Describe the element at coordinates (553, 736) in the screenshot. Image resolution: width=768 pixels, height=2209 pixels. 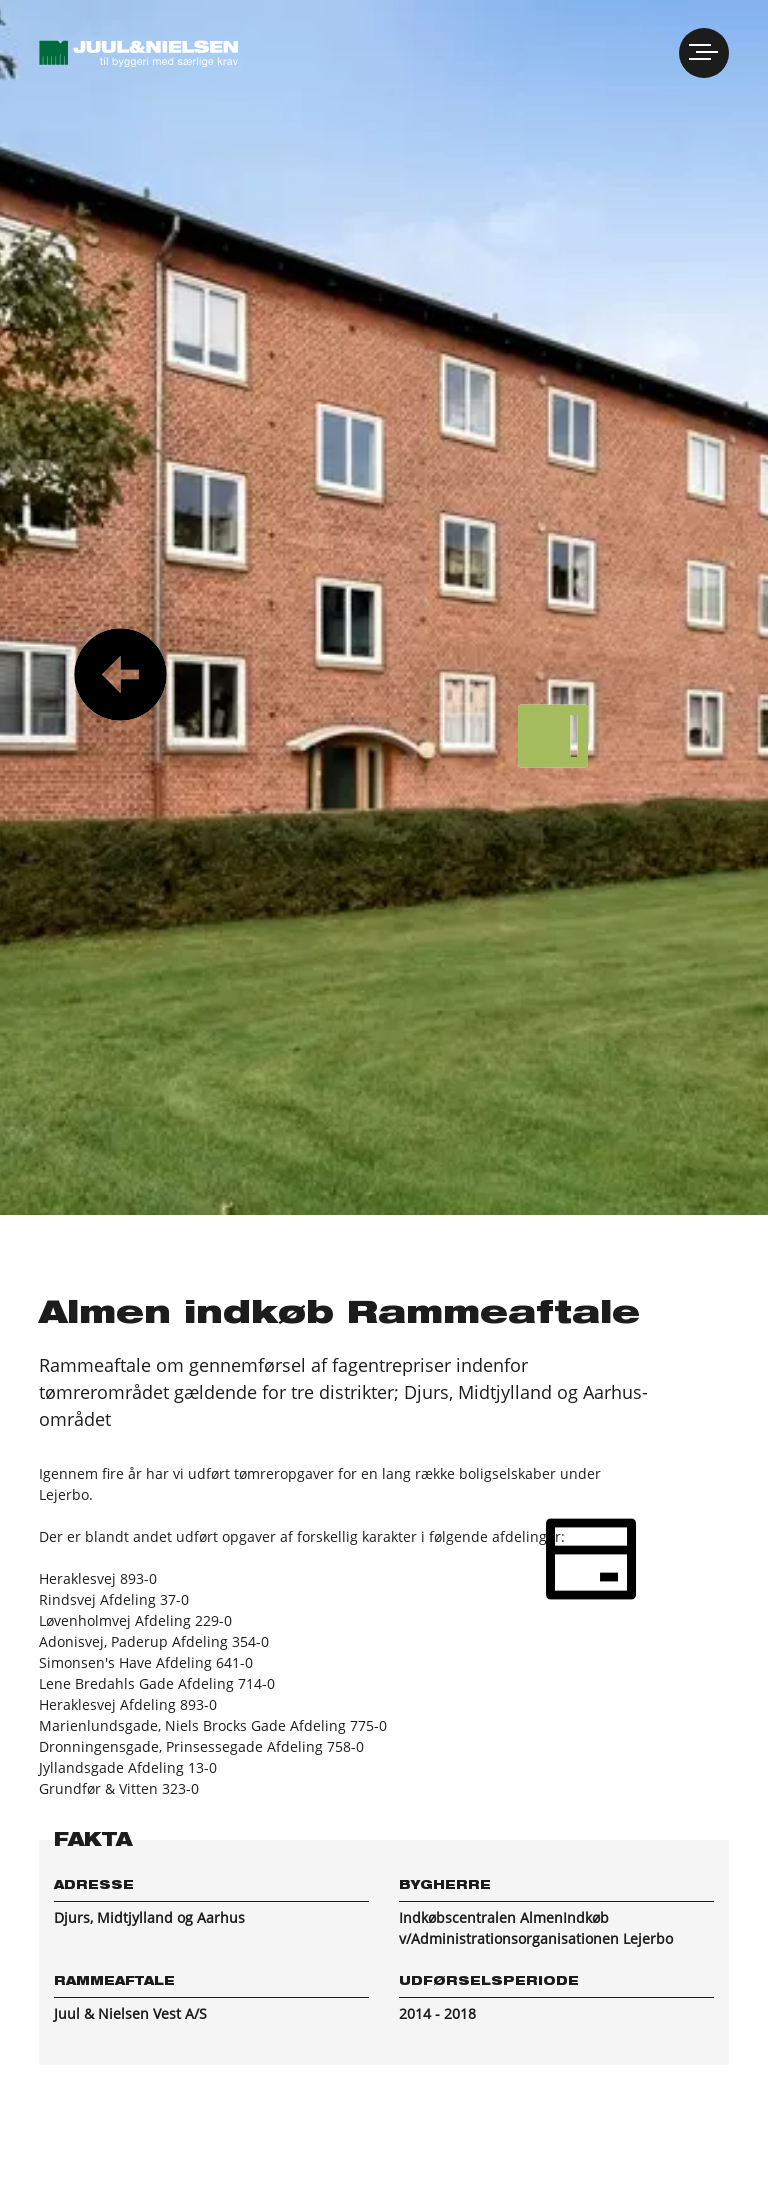
I see `switch to right sidebar layout` at that location.